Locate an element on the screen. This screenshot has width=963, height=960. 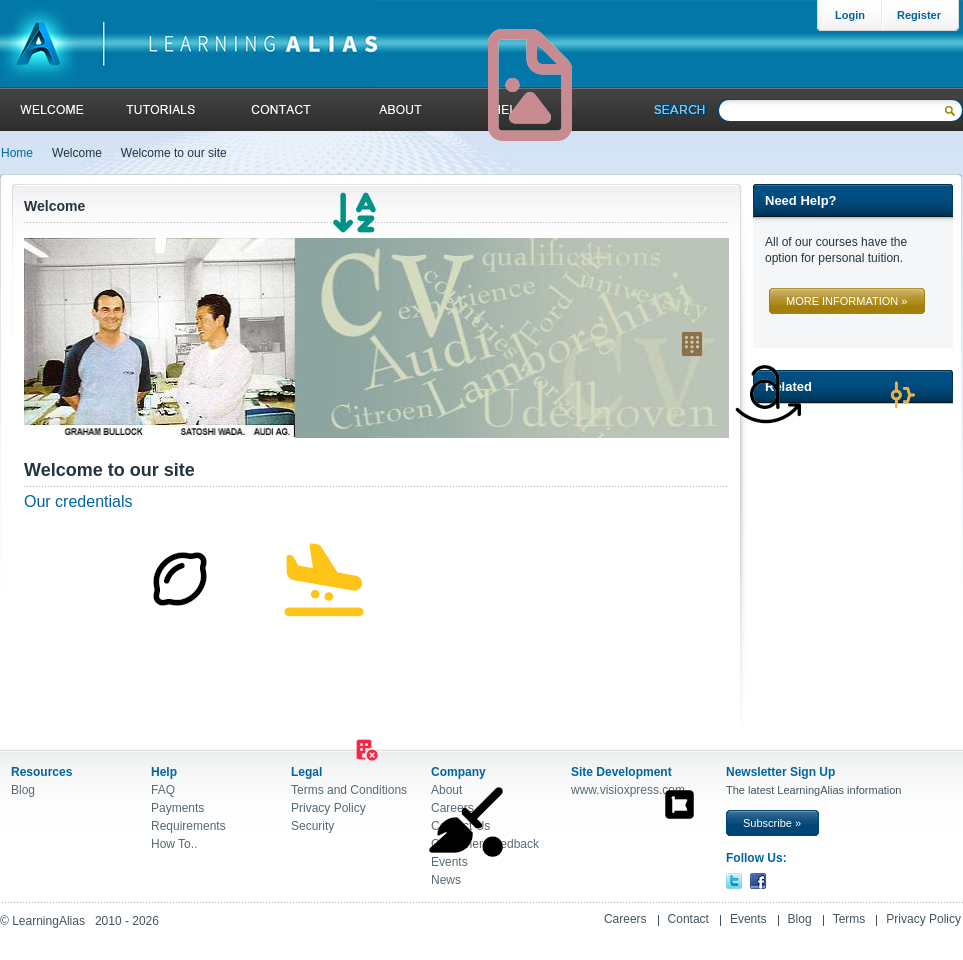
font awesome brand logo is located at coordinates (679, 804).